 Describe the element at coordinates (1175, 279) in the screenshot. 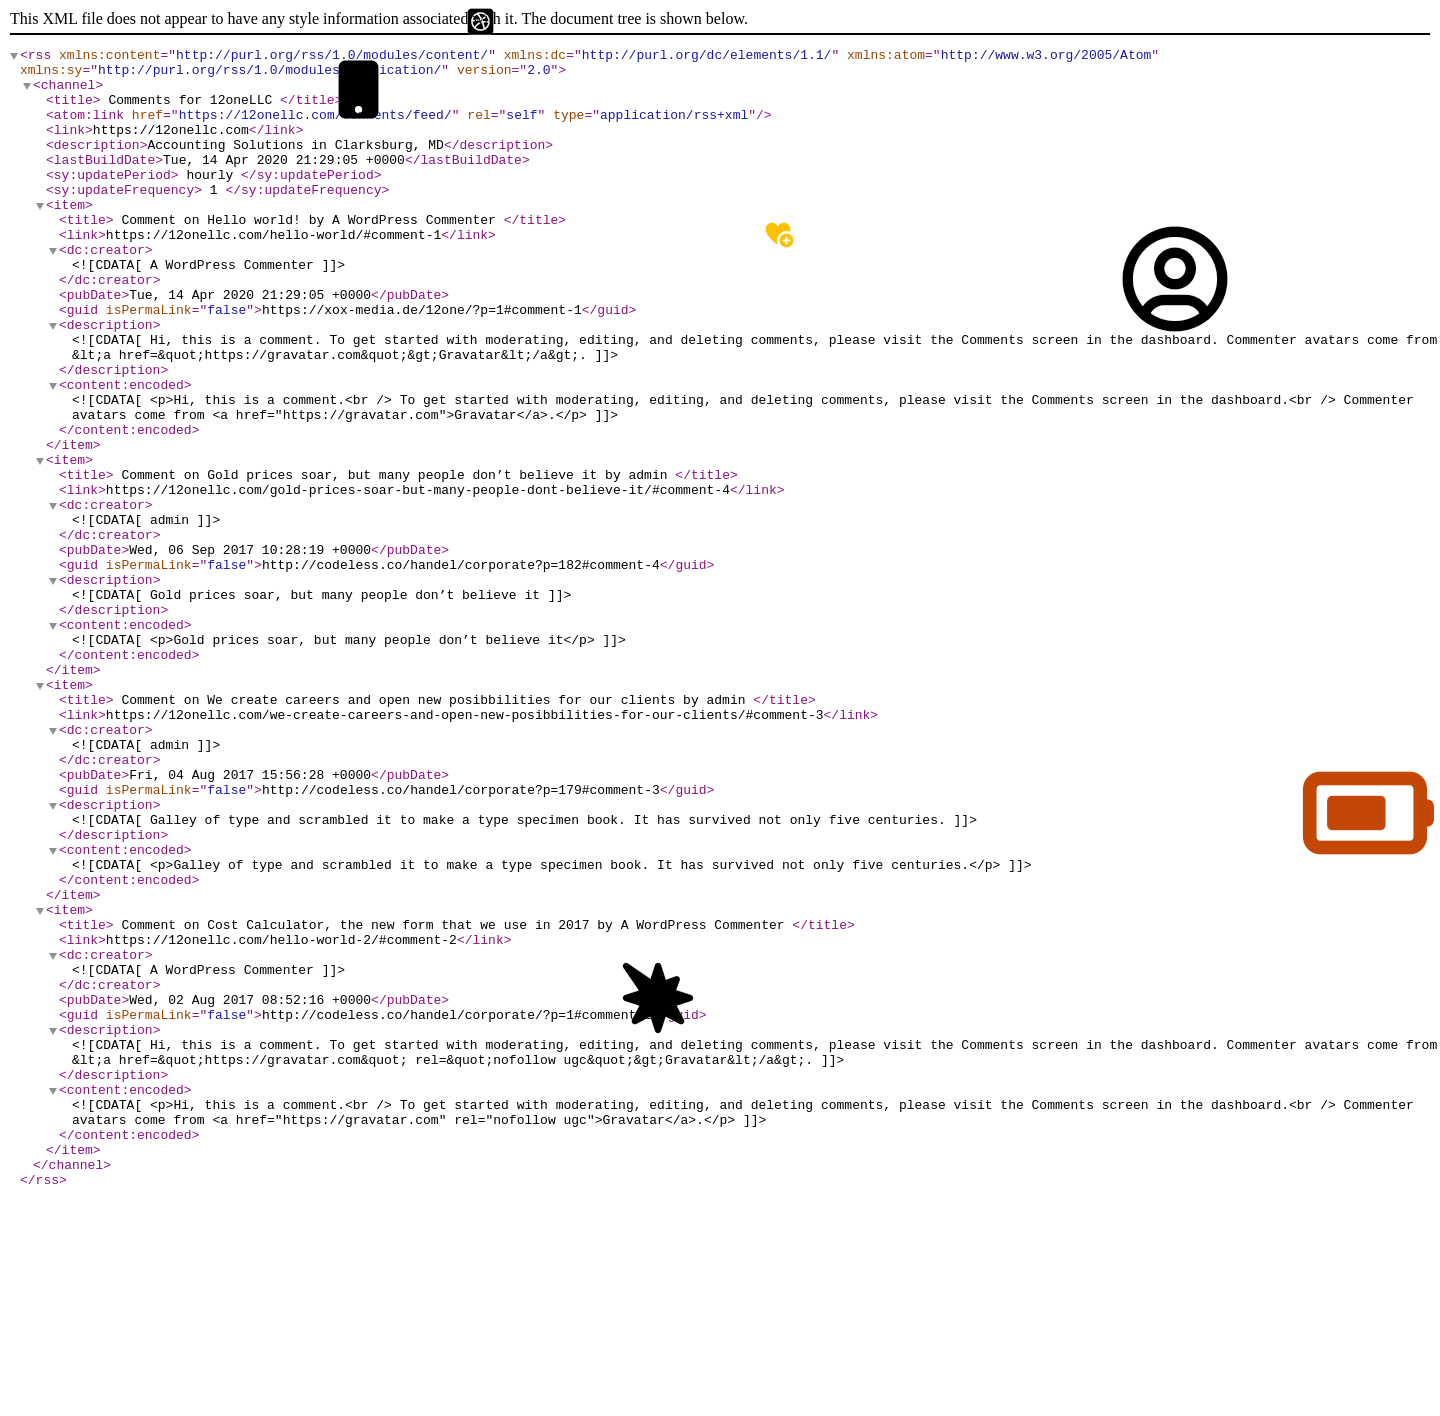

I see `view your profile` at that location.